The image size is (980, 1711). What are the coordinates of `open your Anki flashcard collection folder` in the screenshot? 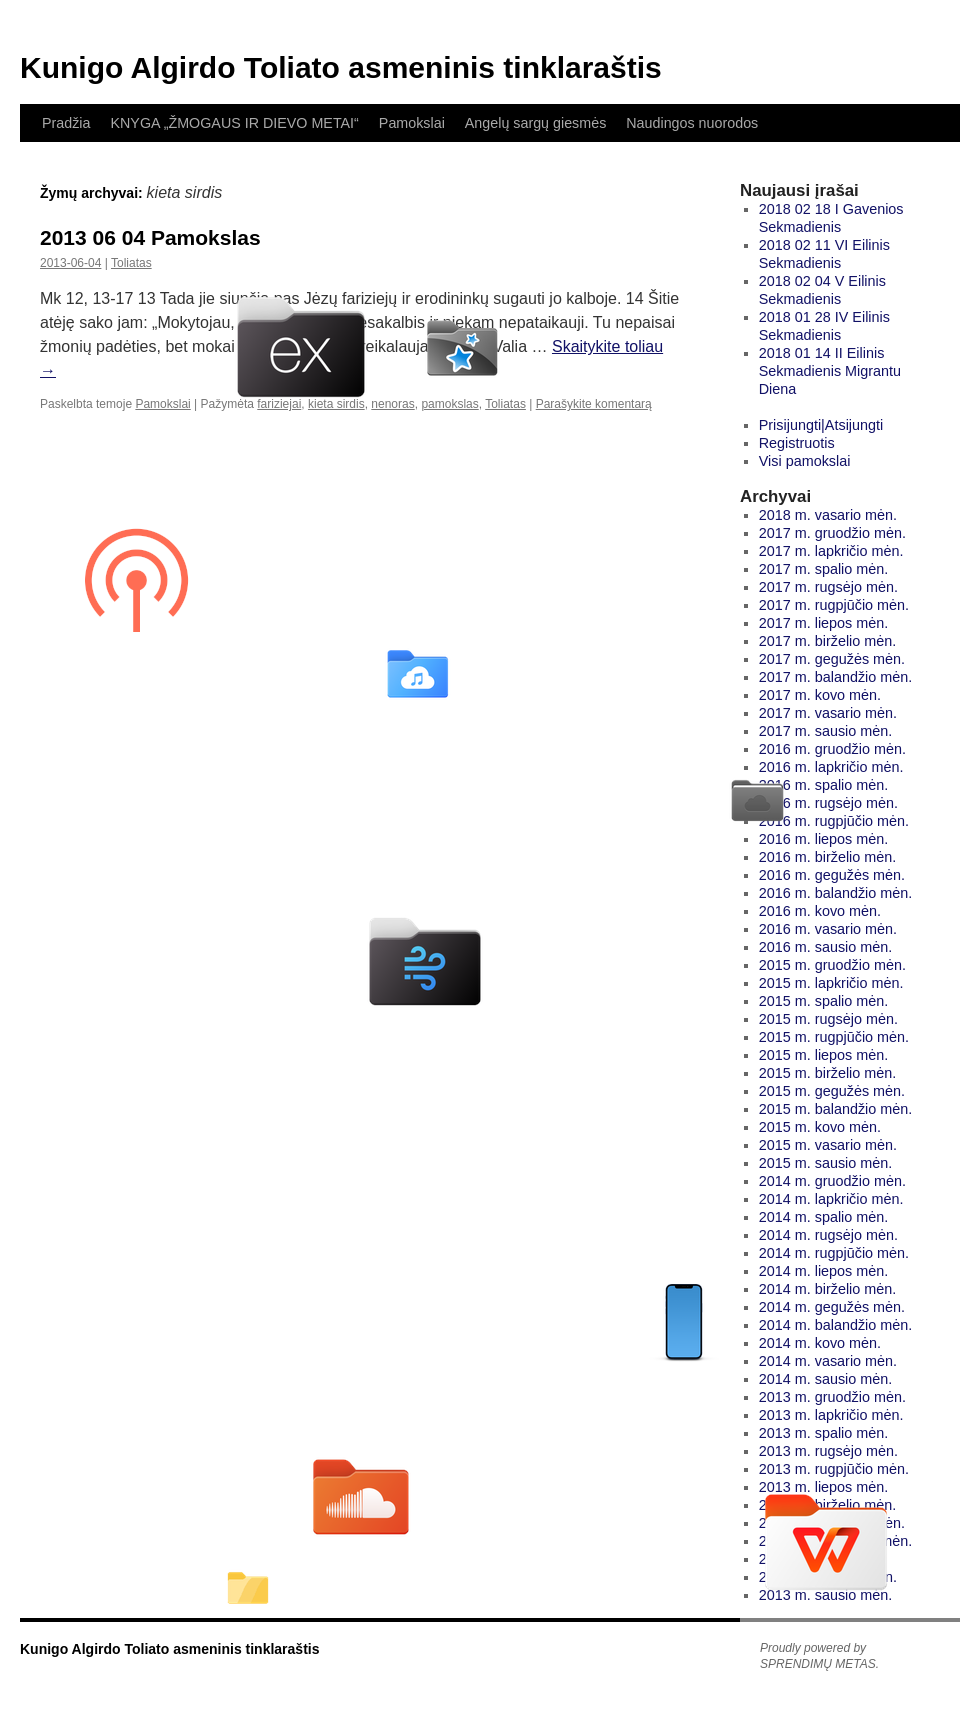 It's located at (462, 350).